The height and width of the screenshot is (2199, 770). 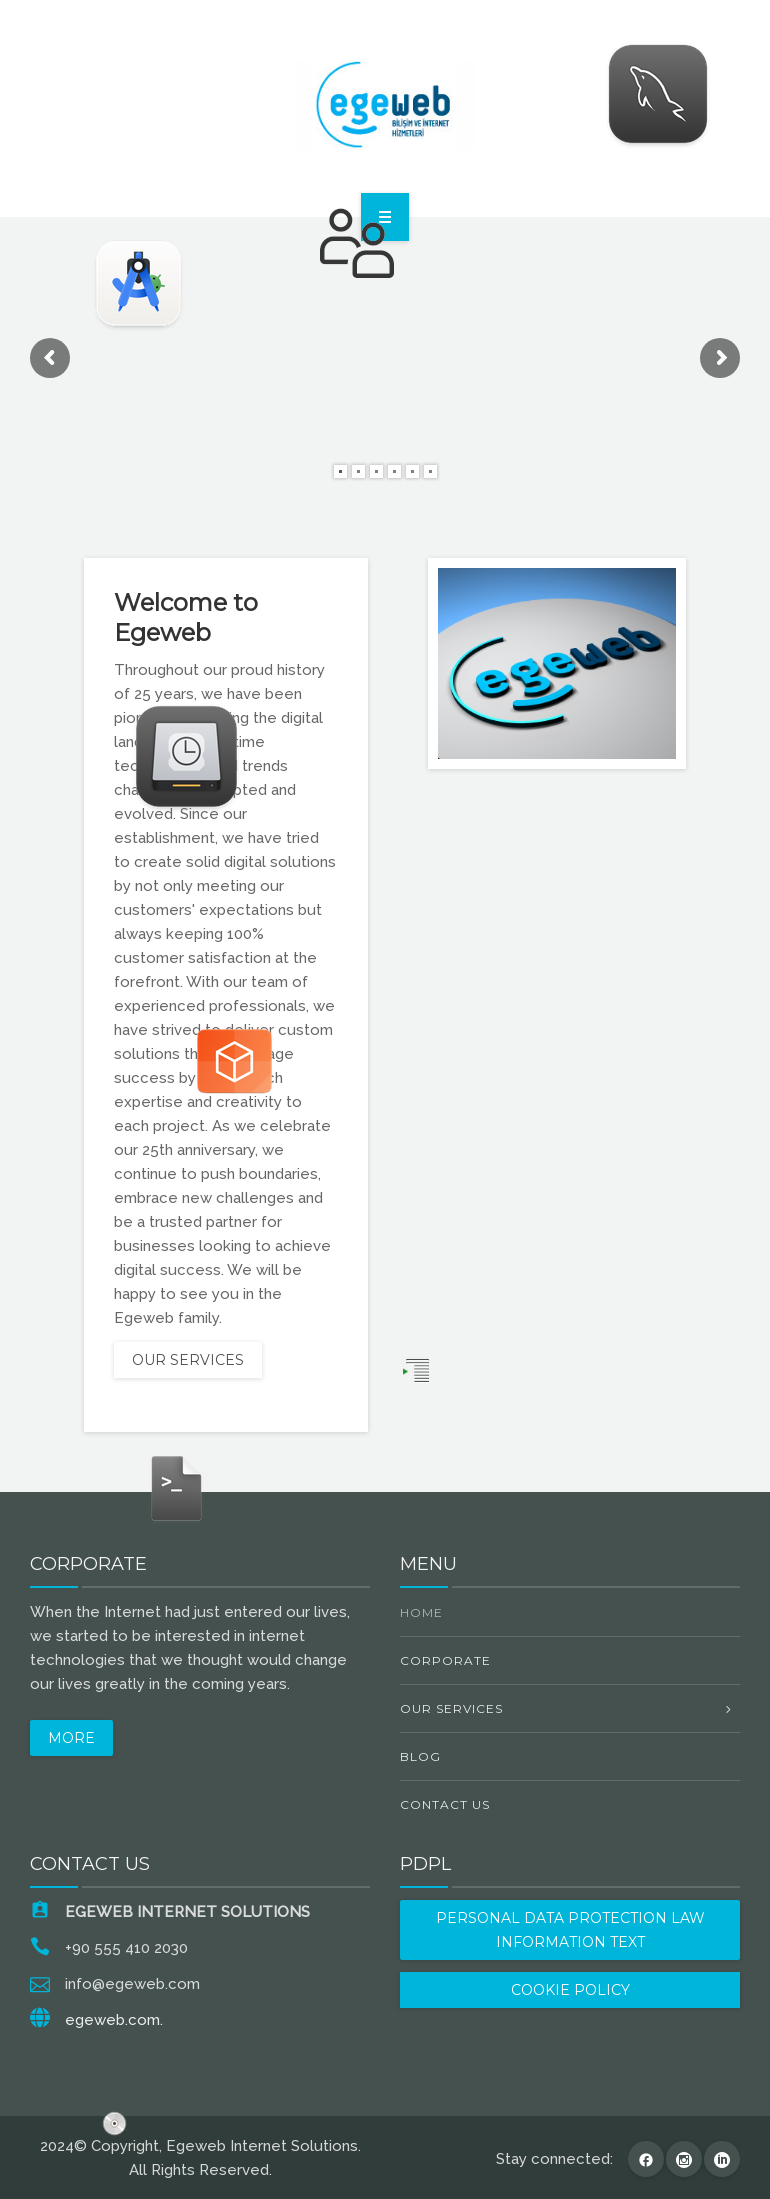 What do you see at coordinates (357, 241) in the screenshot?
I see `access user account settings` at bounding box center [357, 241].